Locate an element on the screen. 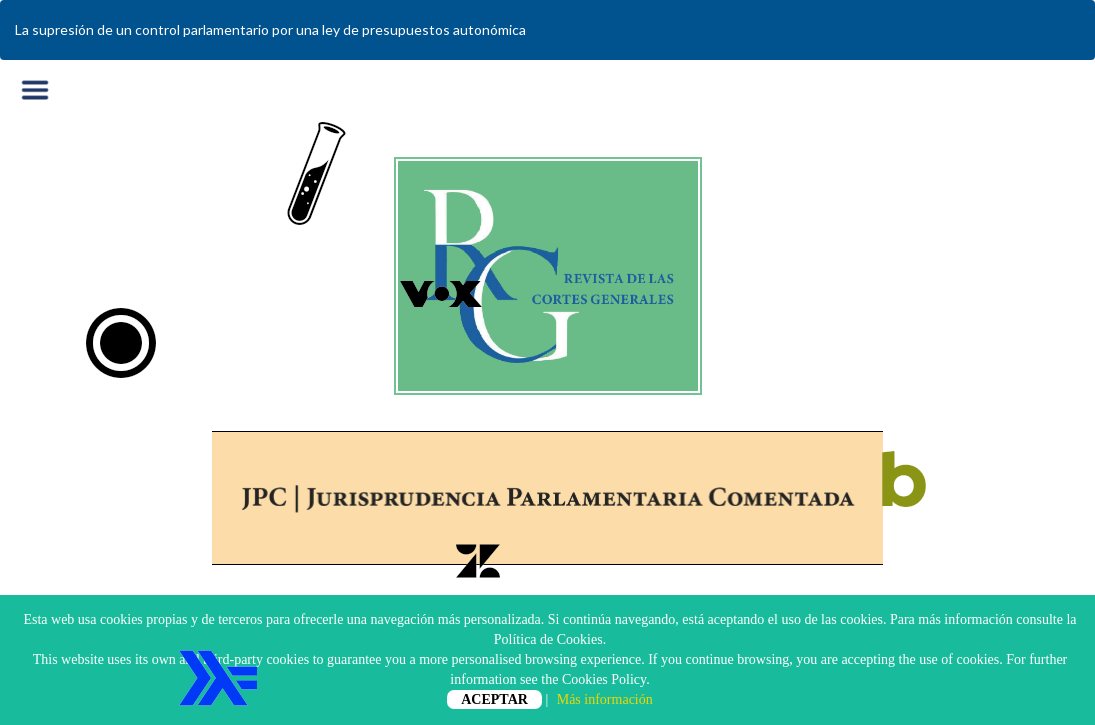 The image size is (1095, 725). indicates loading or processing in progress is located at coordinates (121, 343).